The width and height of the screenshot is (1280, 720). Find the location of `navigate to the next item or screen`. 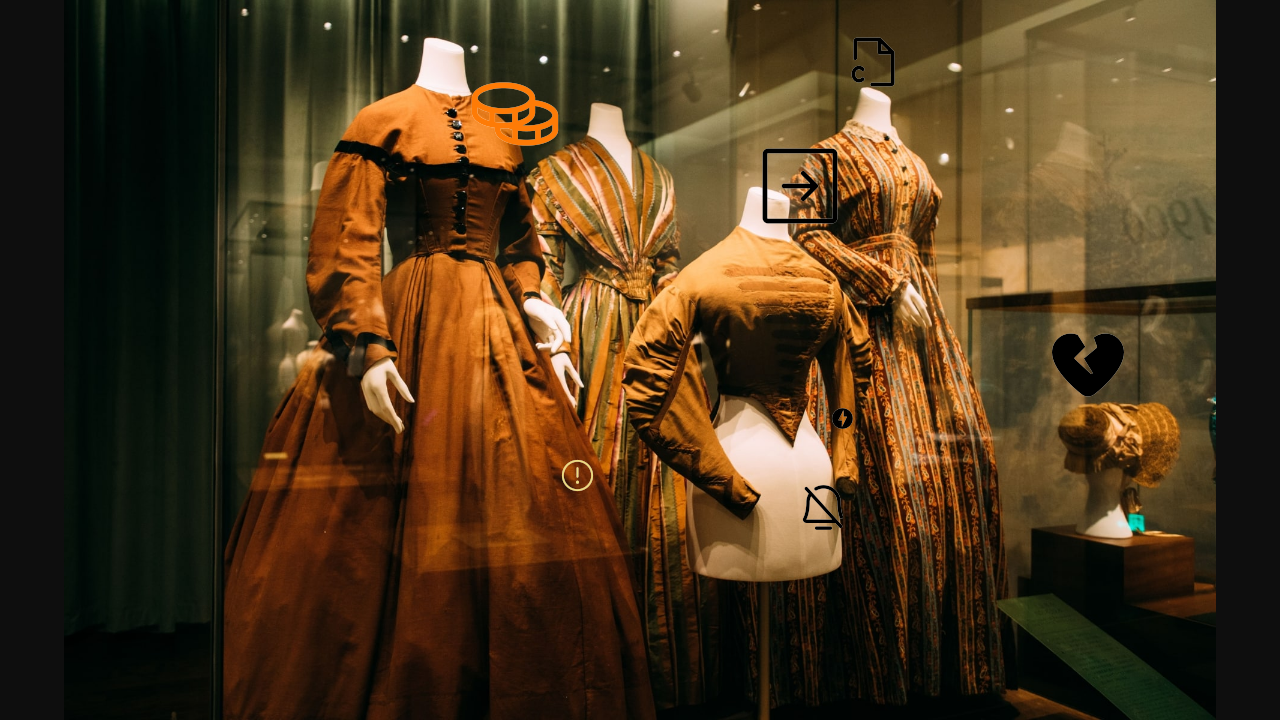

navigate to the next item or screen is located at coordinates (800, 186).